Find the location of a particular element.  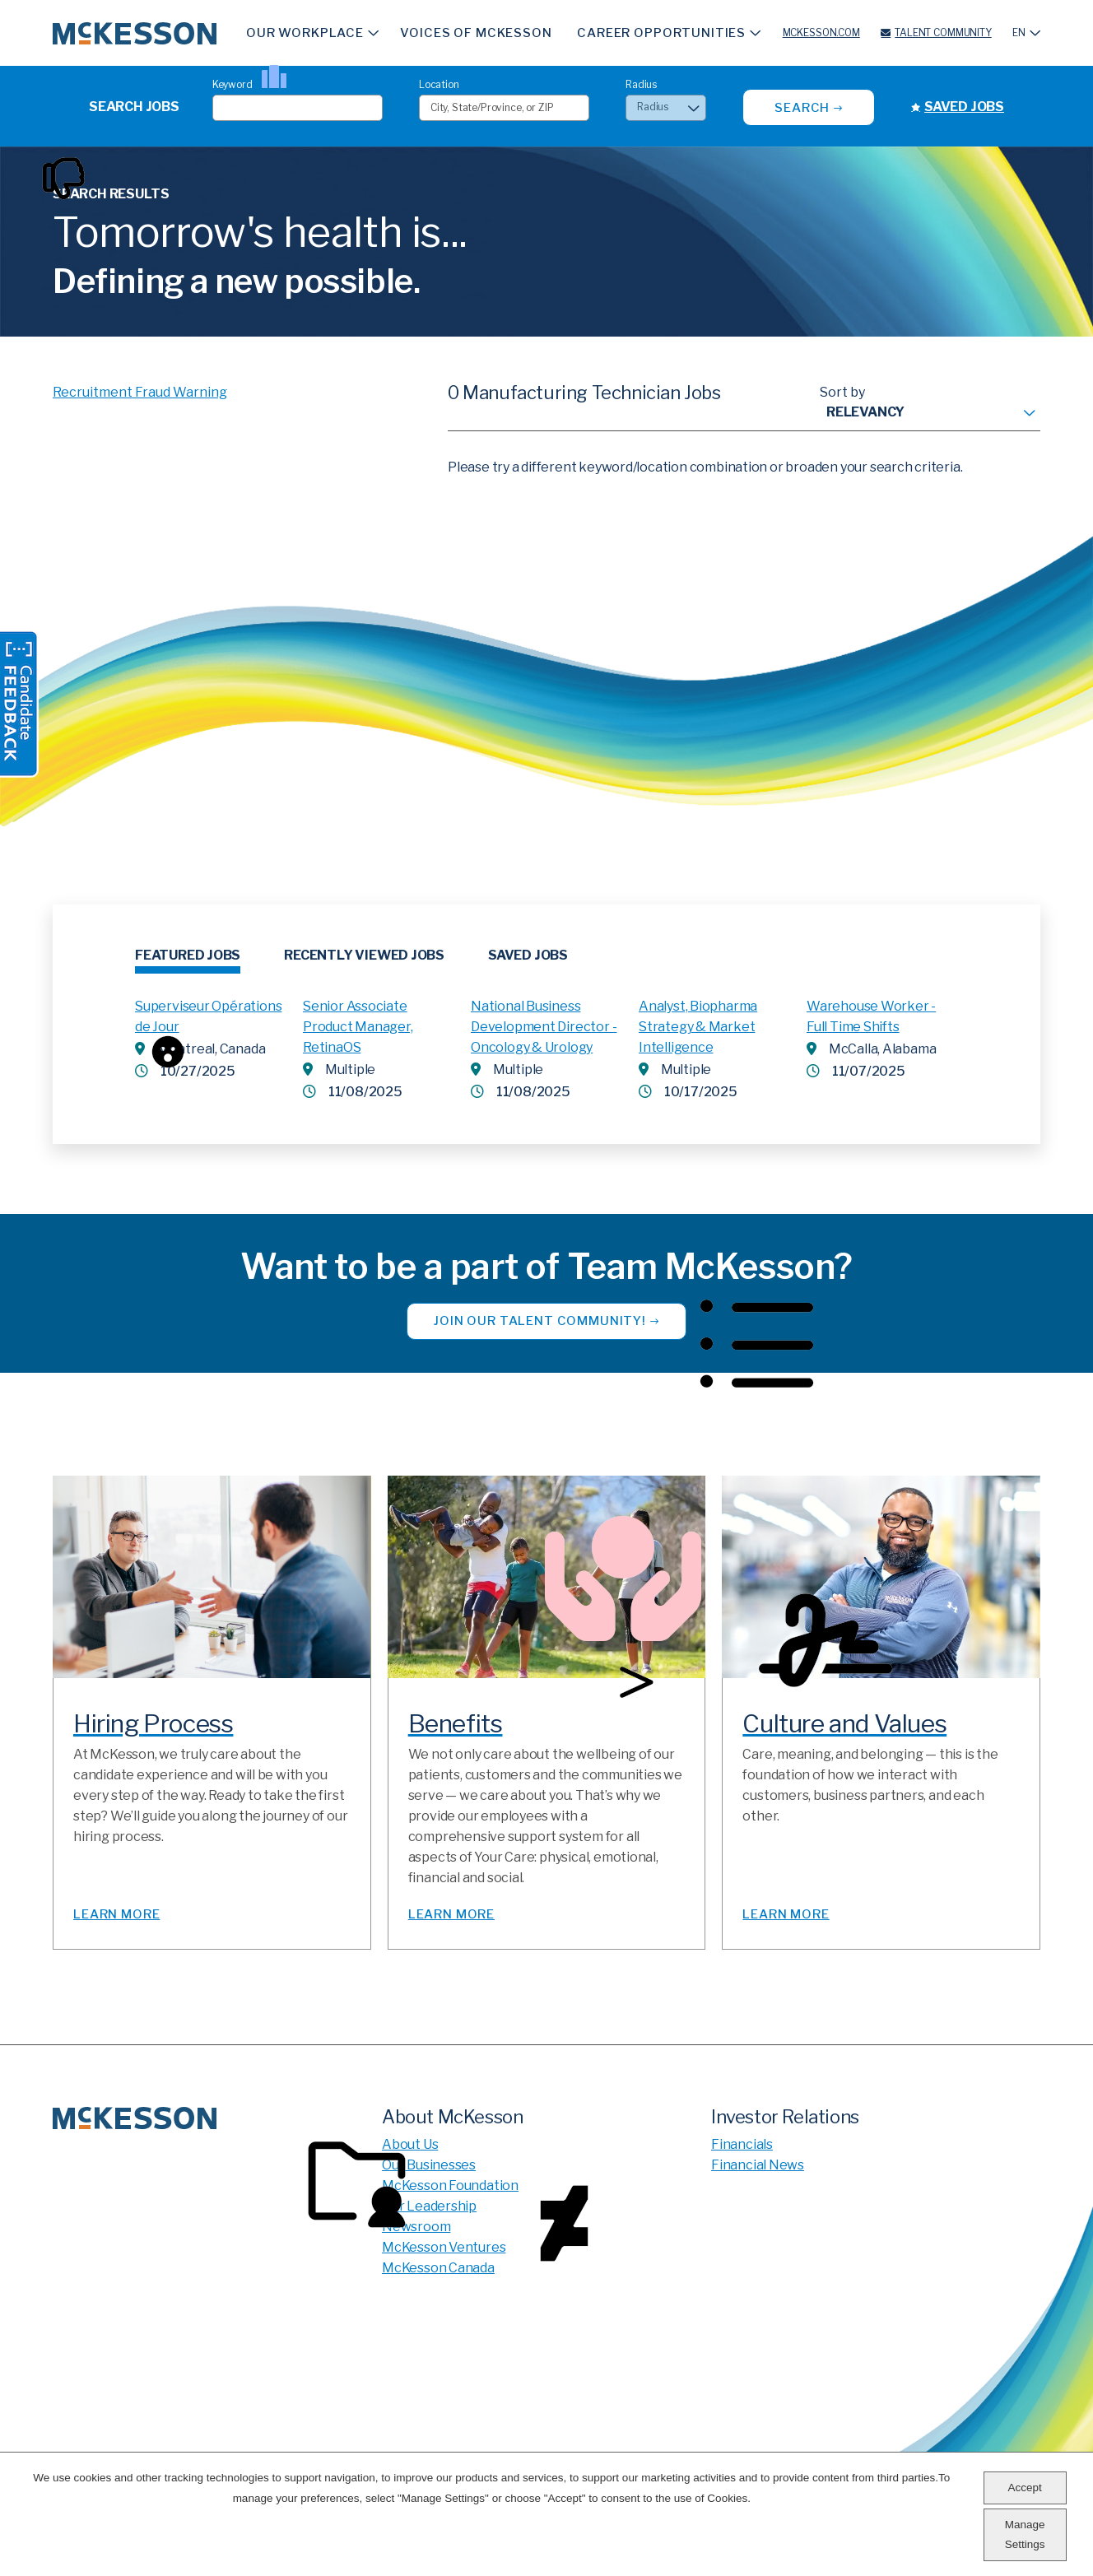

view items as a bulleted list is located at coordinates (756, 1343).